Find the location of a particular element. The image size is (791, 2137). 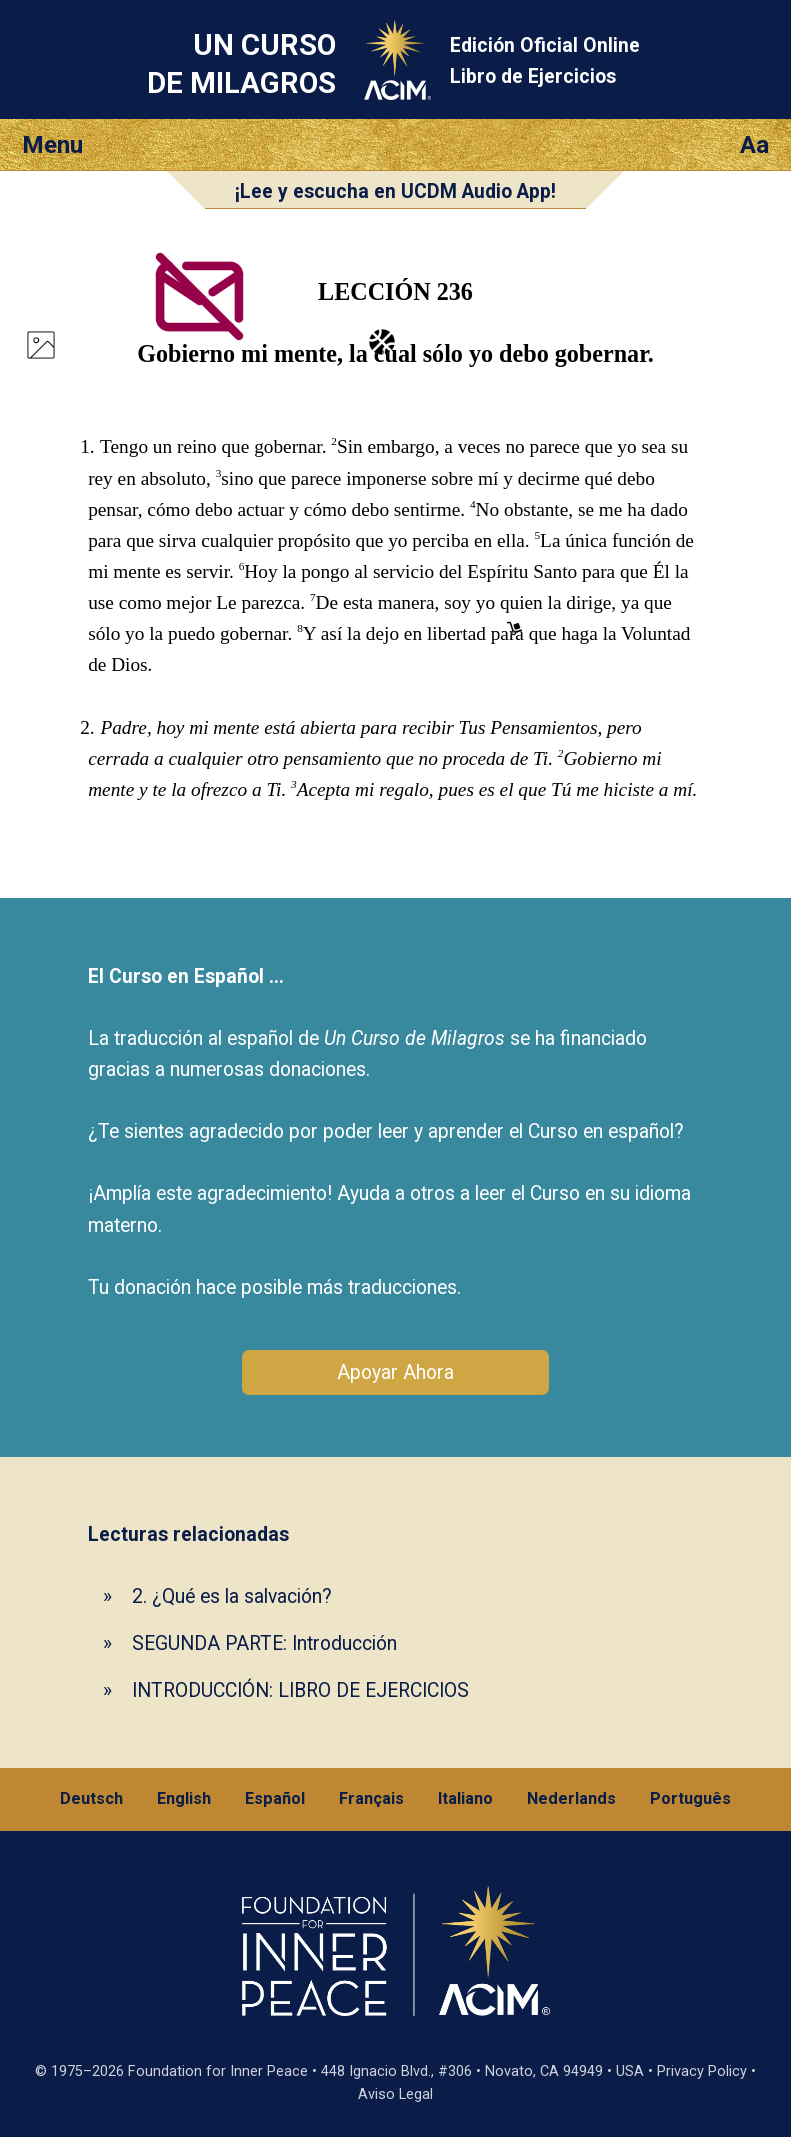

view basketball or sports content is located at coordinates (382, 342).